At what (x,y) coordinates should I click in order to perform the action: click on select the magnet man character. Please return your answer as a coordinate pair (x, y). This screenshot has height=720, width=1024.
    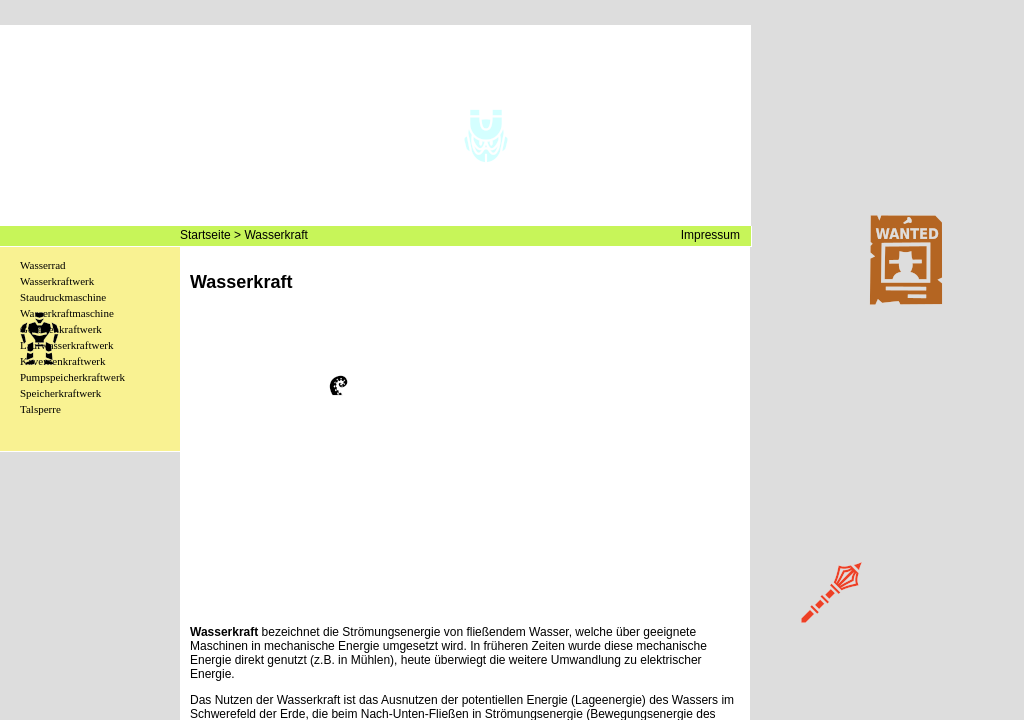
    Looking at the image, I should click on (486, 136).